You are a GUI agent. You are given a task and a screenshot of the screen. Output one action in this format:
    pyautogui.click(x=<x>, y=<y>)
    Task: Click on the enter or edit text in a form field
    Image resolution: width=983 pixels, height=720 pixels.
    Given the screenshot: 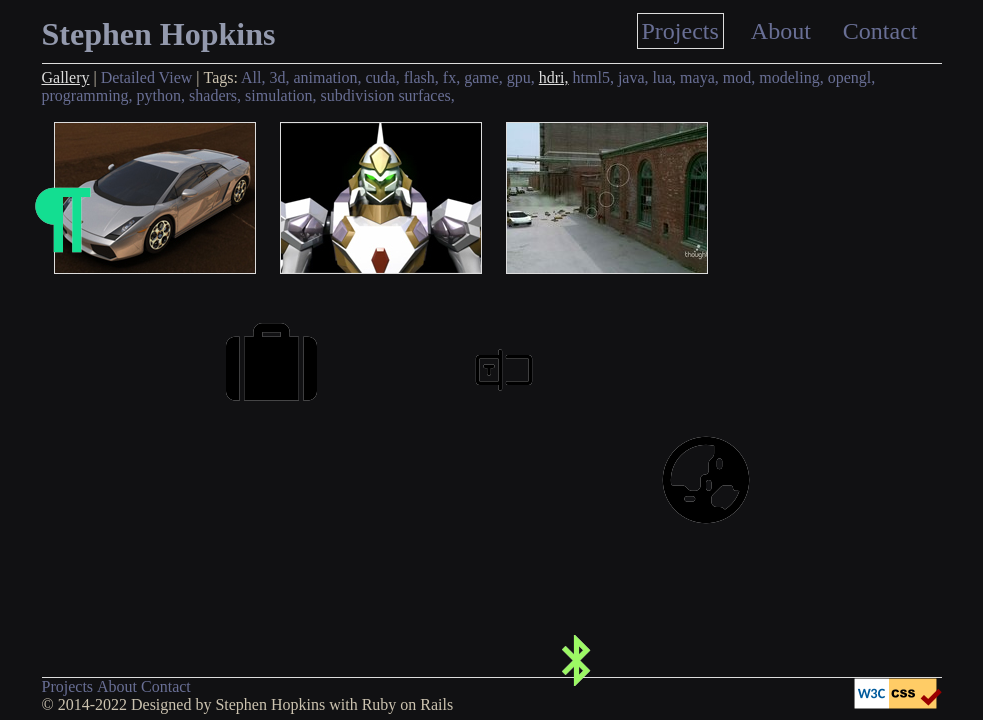 What is the action you would take?
    pyautogui.click(x=504, y=370)
    